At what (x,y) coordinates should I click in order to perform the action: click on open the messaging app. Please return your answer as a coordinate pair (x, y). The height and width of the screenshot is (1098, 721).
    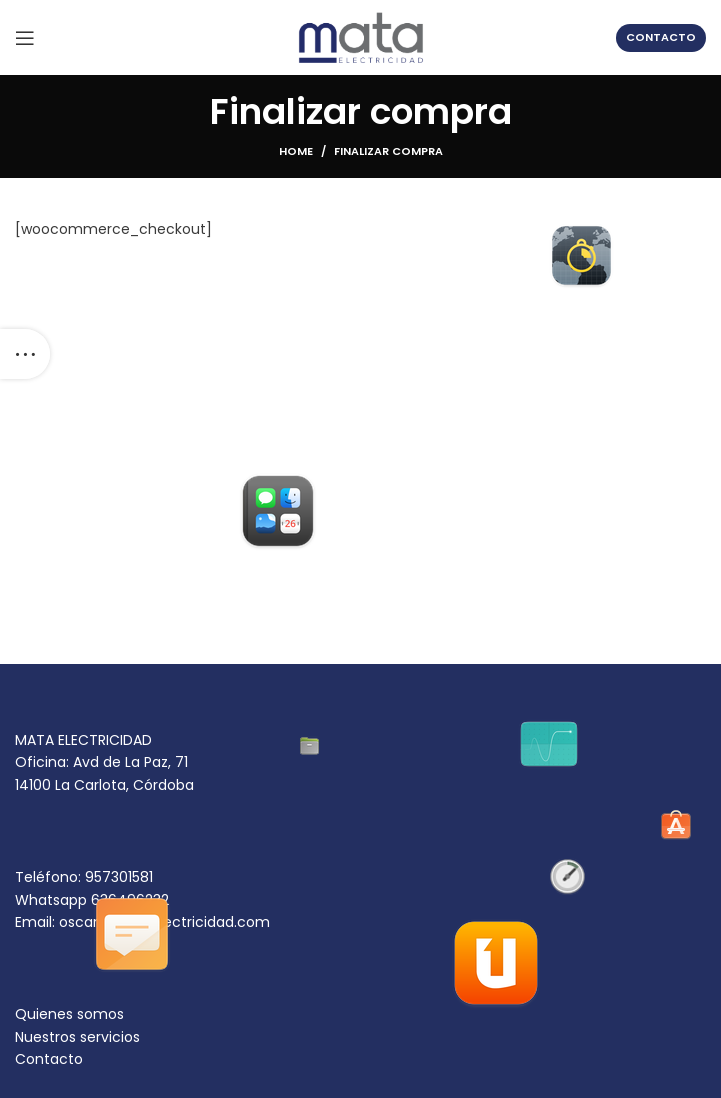
    Looking at the image, I should click on (132, 934).